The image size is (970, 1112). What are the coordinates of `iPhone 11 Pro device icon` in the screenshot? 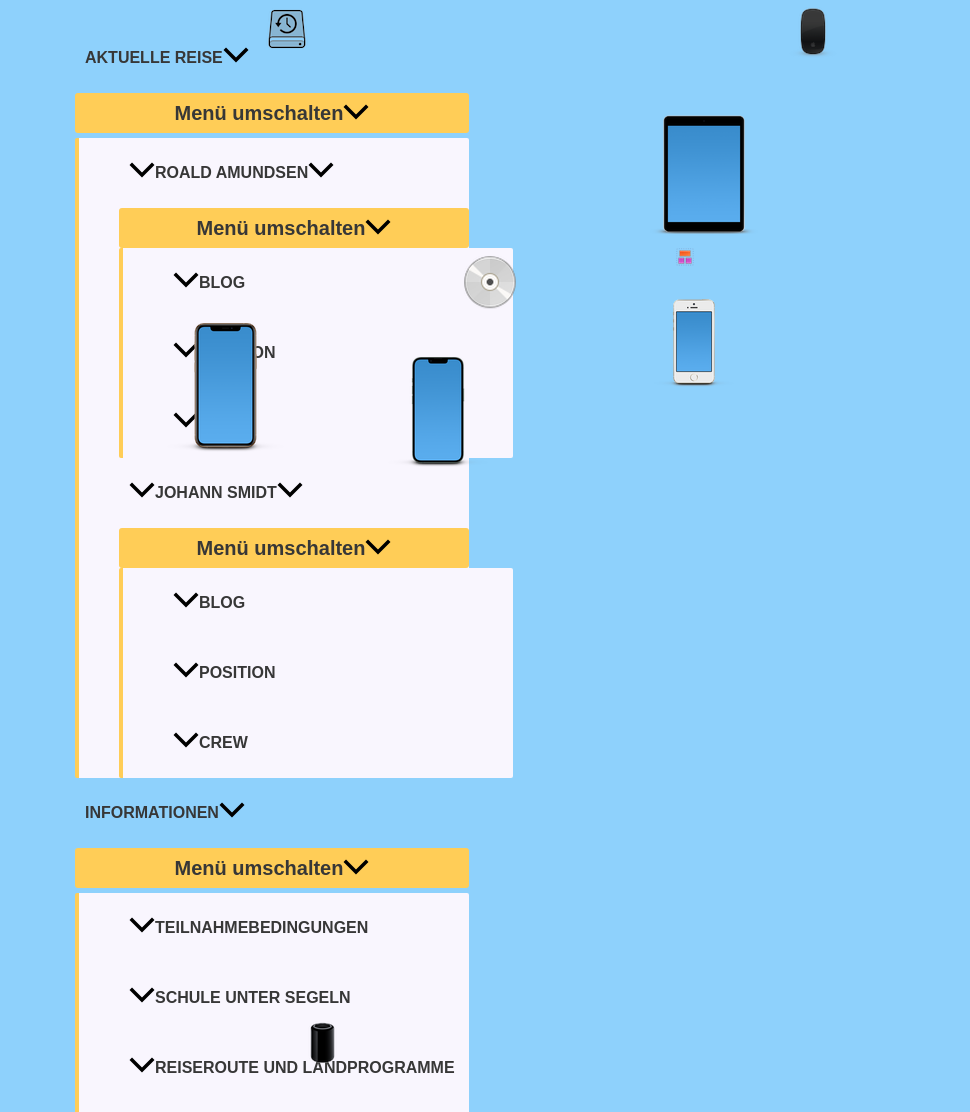 It's located at (225, 387).